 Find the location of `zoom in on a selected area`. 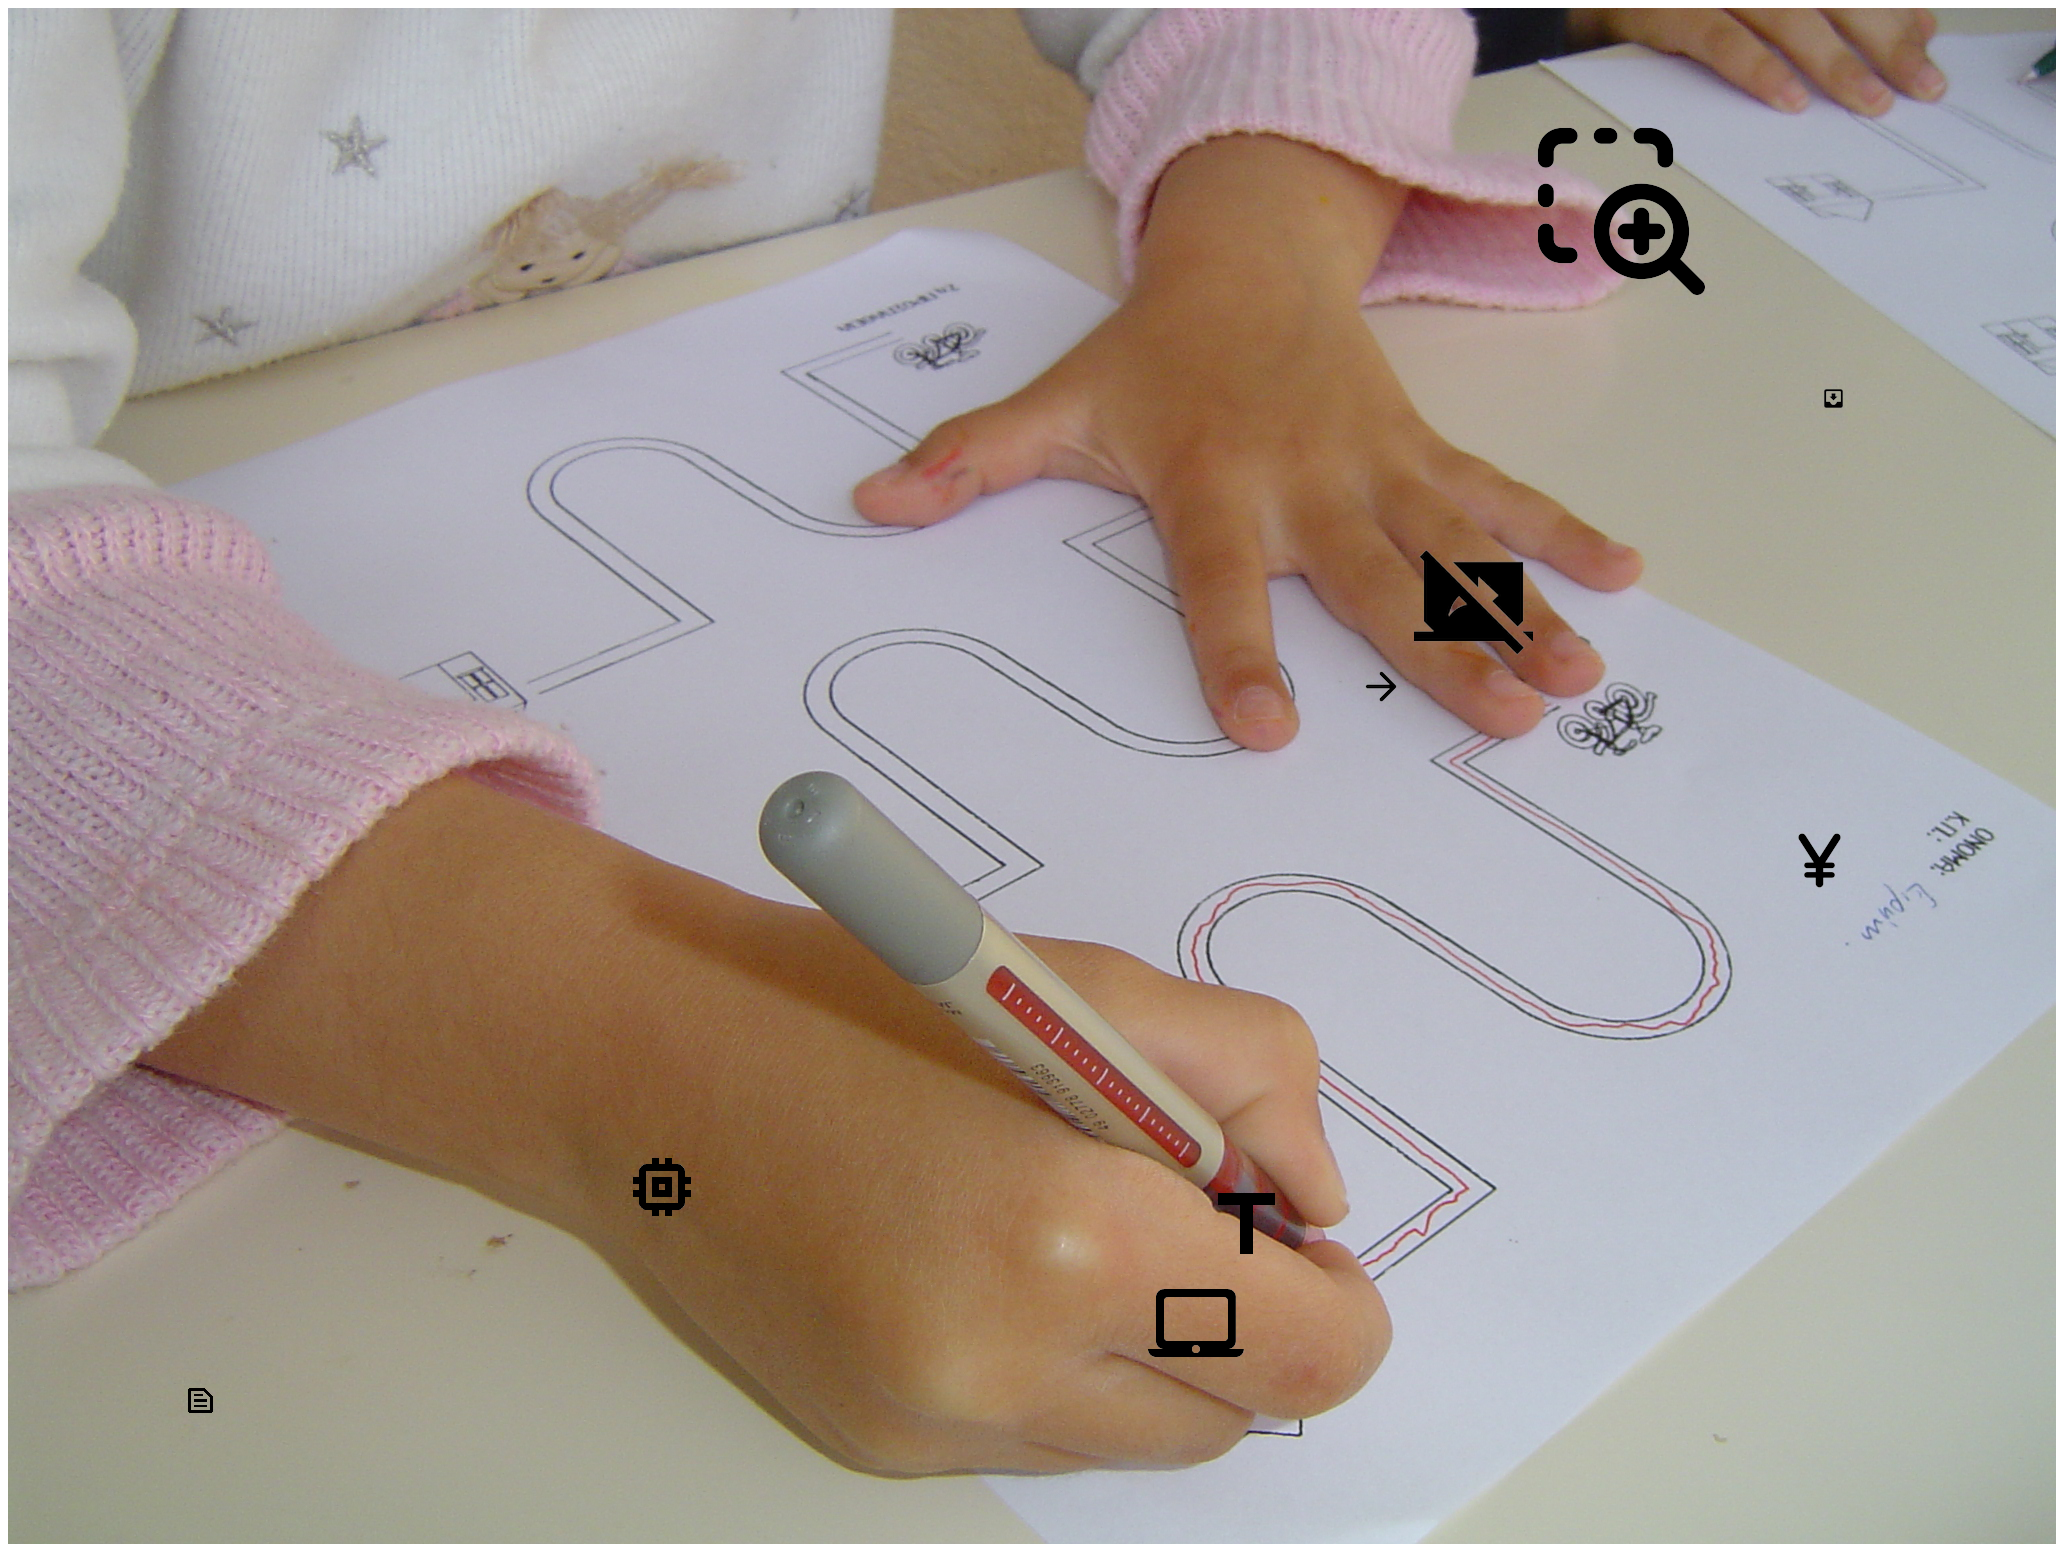

zoom in on a selected area is located at coordinates (1617, 207).